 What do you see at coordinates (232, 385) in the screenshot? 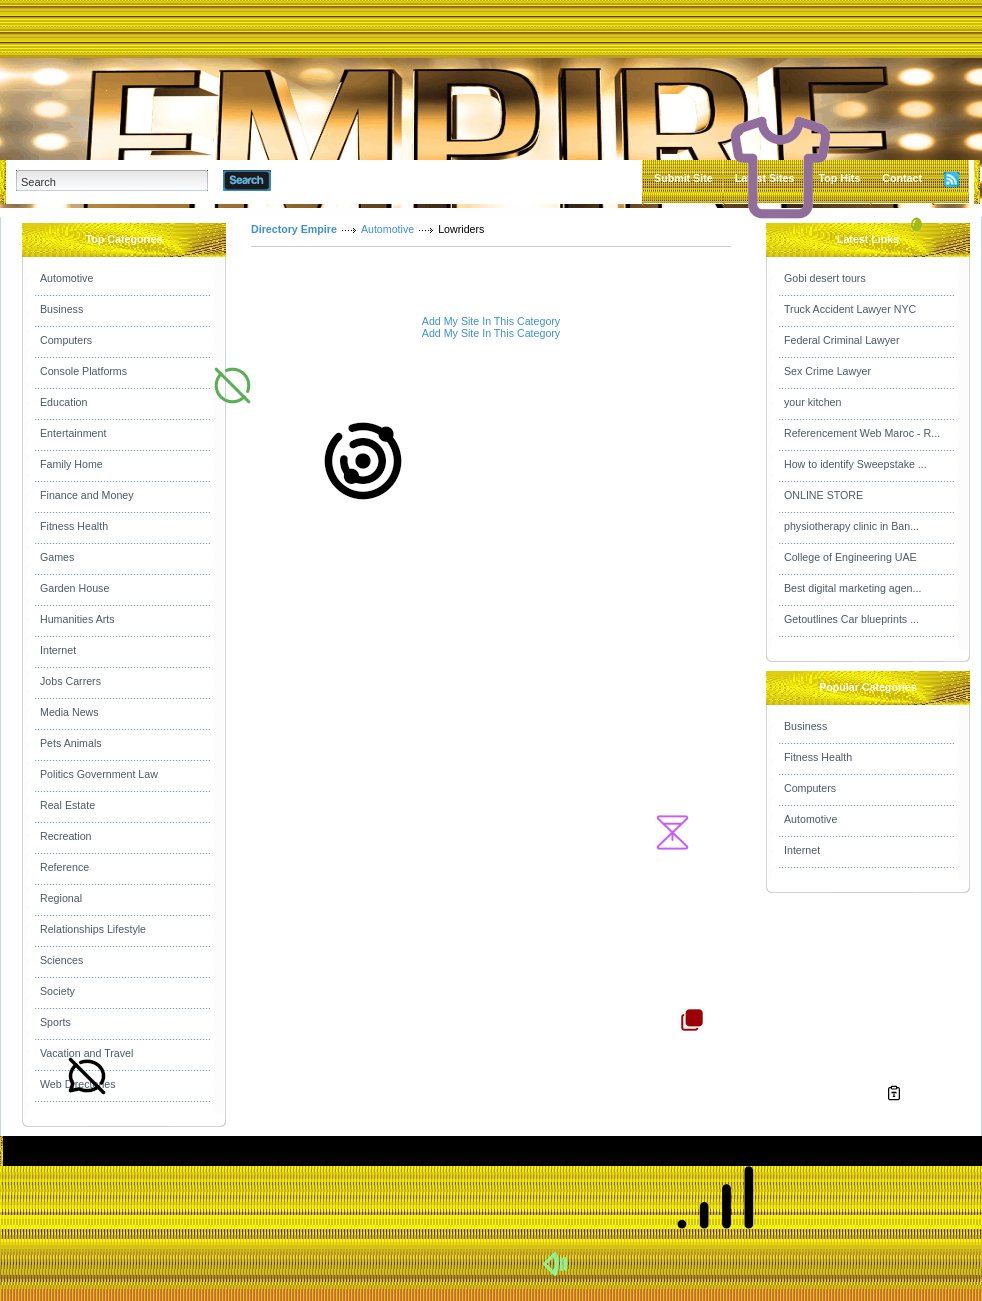
I see `indicates a disabled or inactive state` at bounding box center [232, 385].